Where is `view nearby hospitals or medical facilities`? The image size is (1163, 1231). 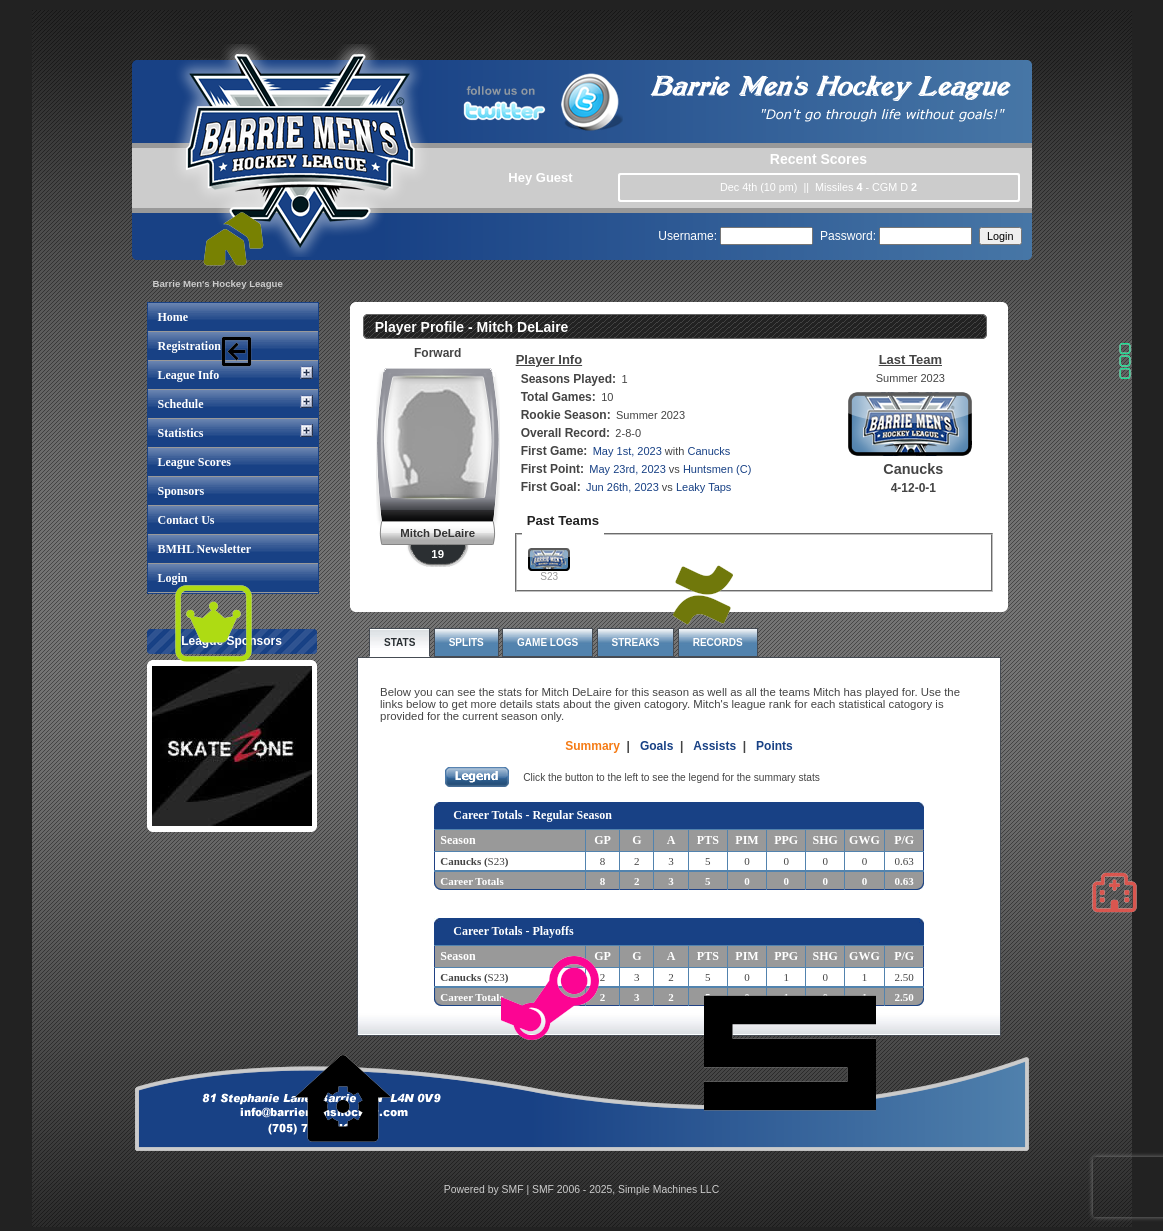
view nearby hospitals or medical facilities is located at coordinates (1114, 892).